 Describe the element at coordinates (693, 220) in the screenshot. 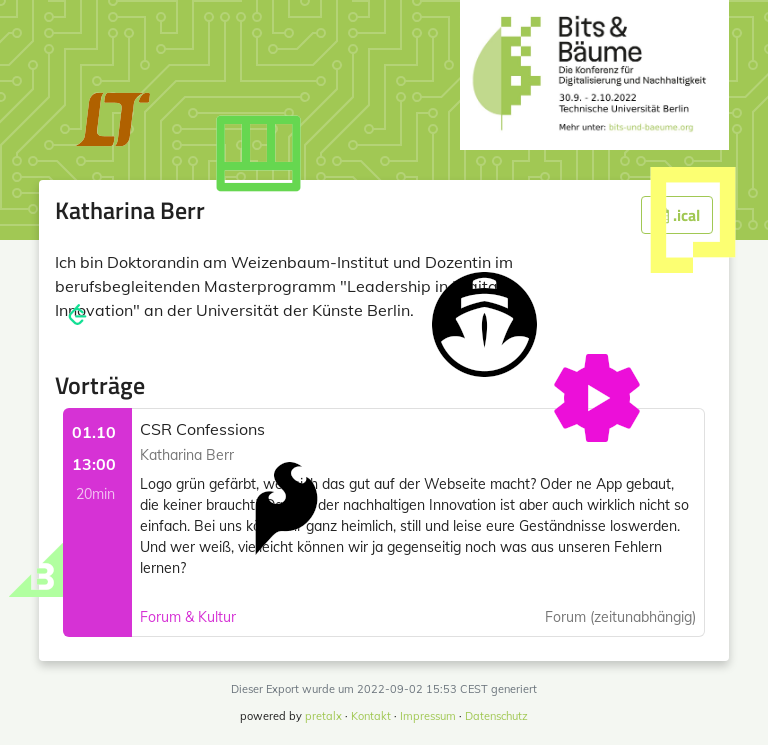

I see `pagekit CMS logo` at that location.